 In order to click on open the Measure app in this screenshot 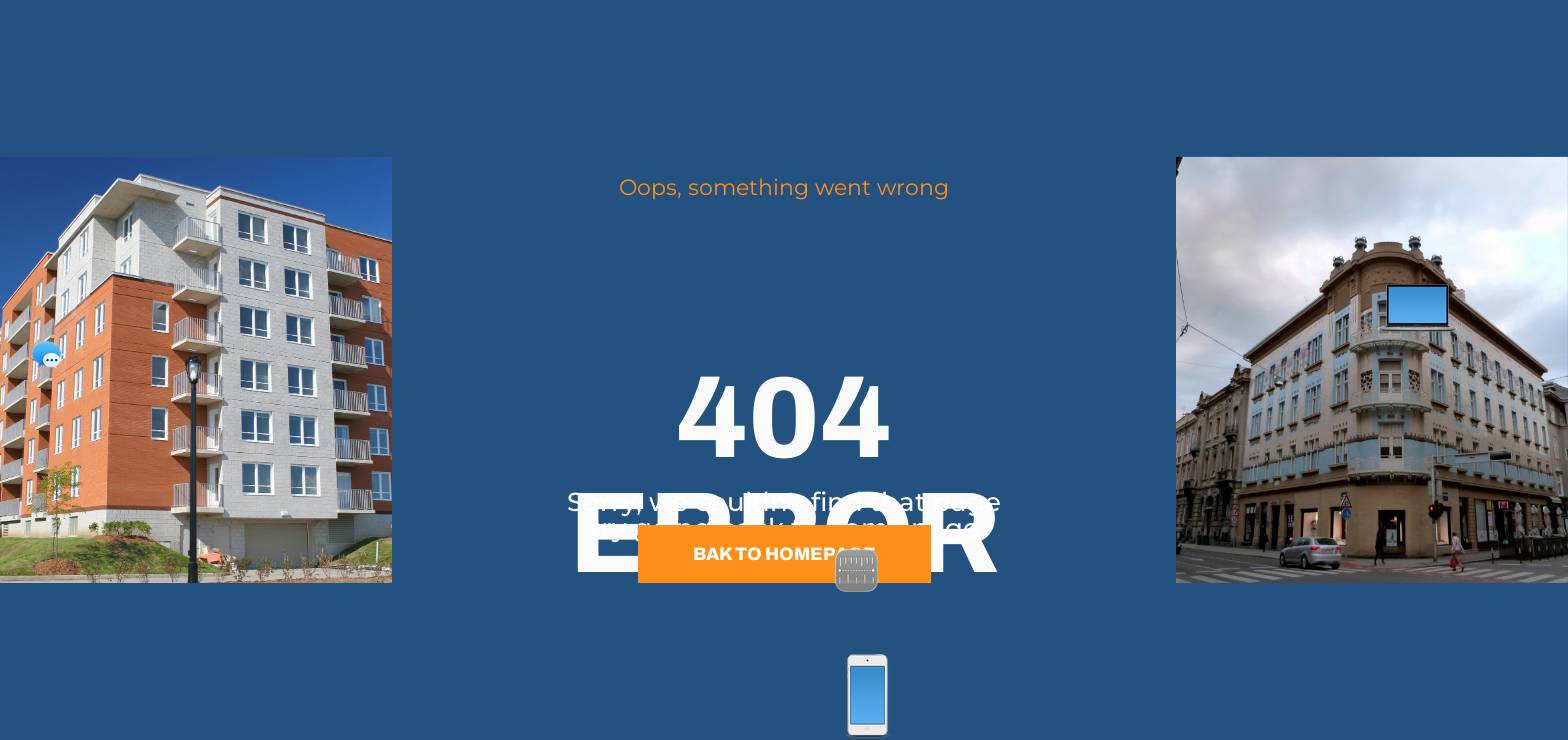, I will do `click(856, 570)`.